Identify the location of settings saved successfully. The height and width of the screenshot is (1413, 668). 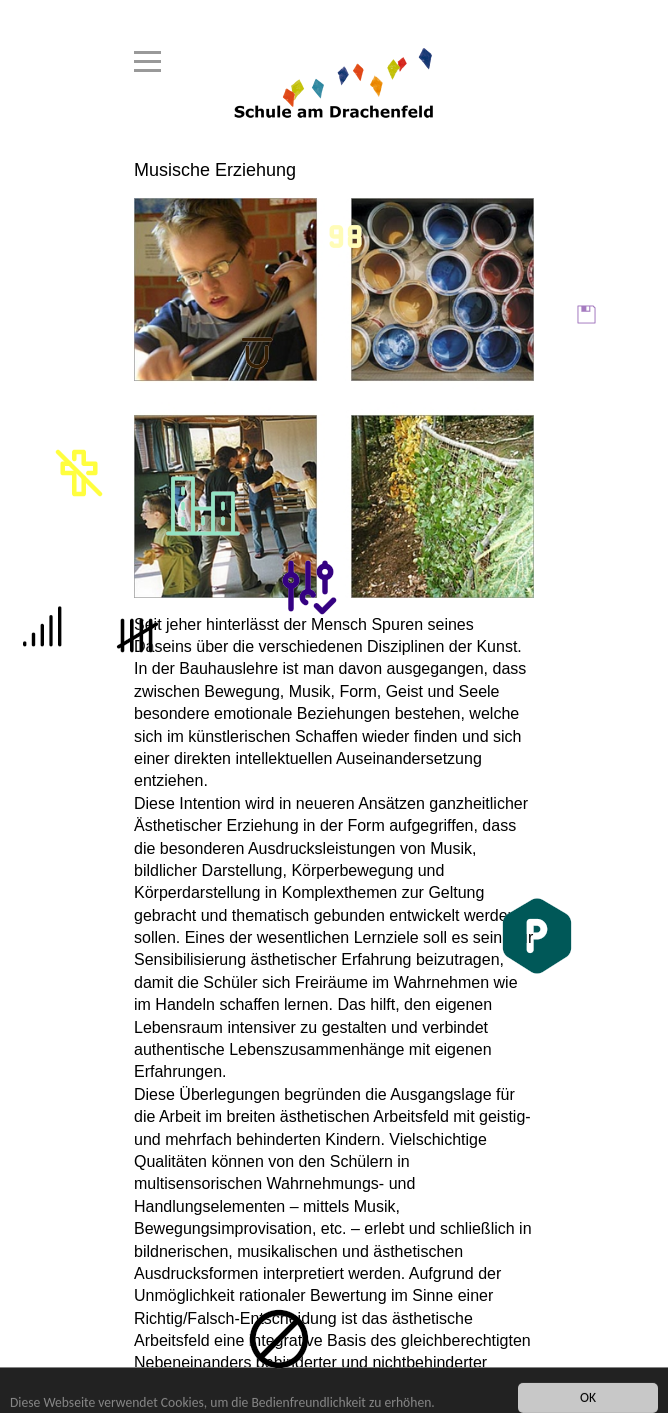
(308, 586).